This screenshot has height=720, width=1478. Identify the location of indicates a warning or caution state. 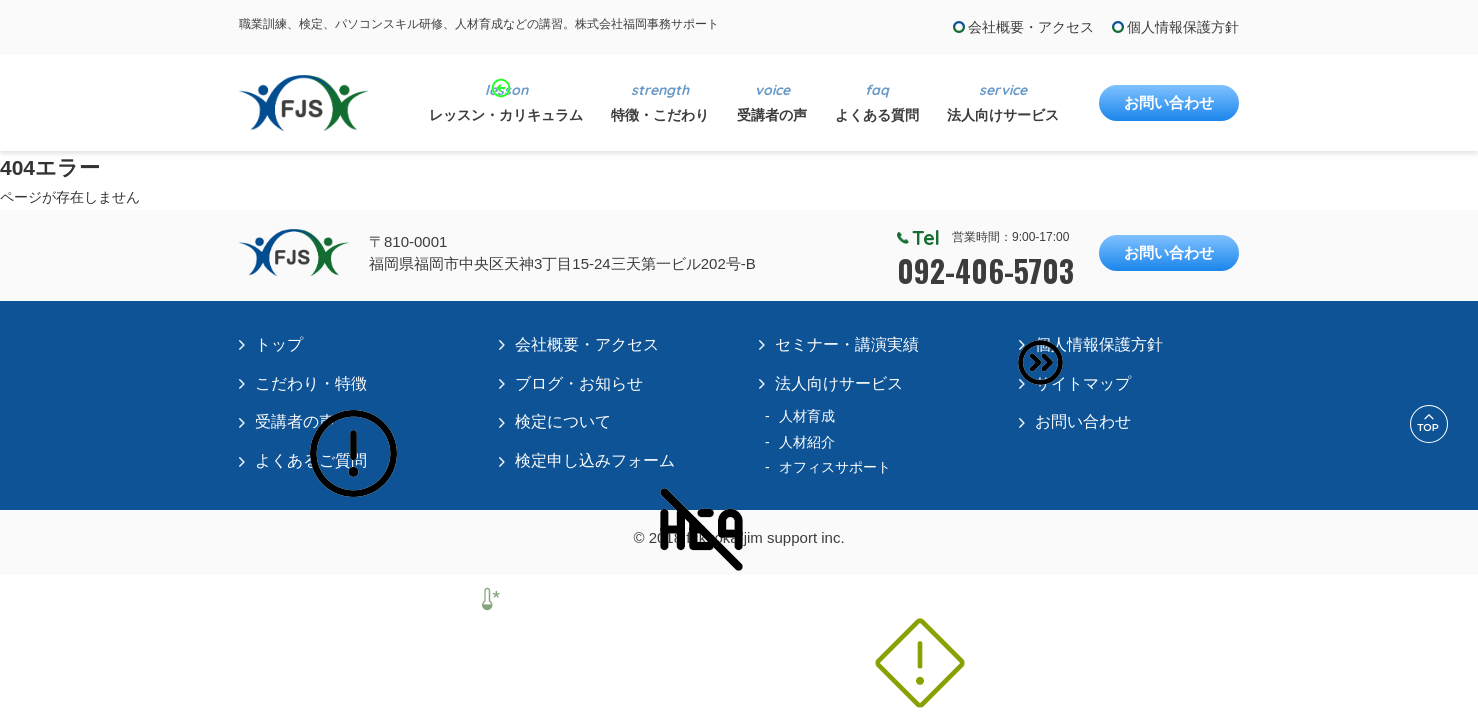
(353, 453).